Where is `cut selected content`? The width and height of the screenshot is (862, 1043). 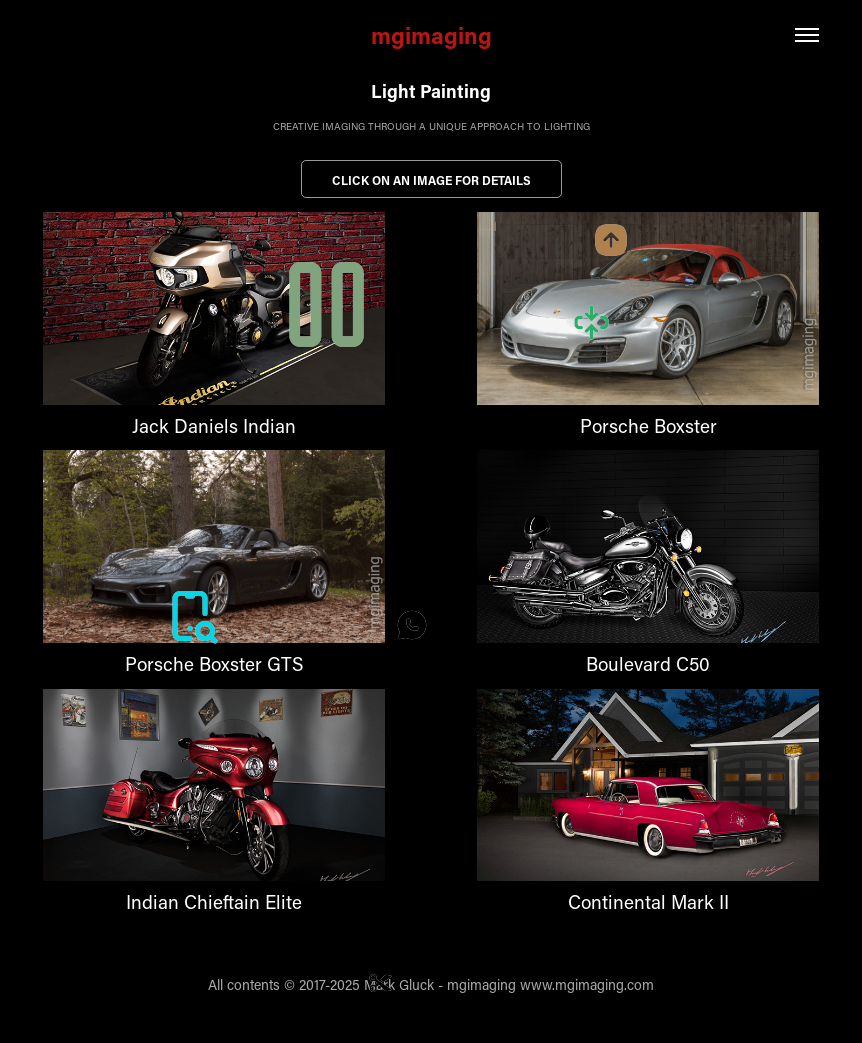 cut selected content is located at coordinates (380, 983).